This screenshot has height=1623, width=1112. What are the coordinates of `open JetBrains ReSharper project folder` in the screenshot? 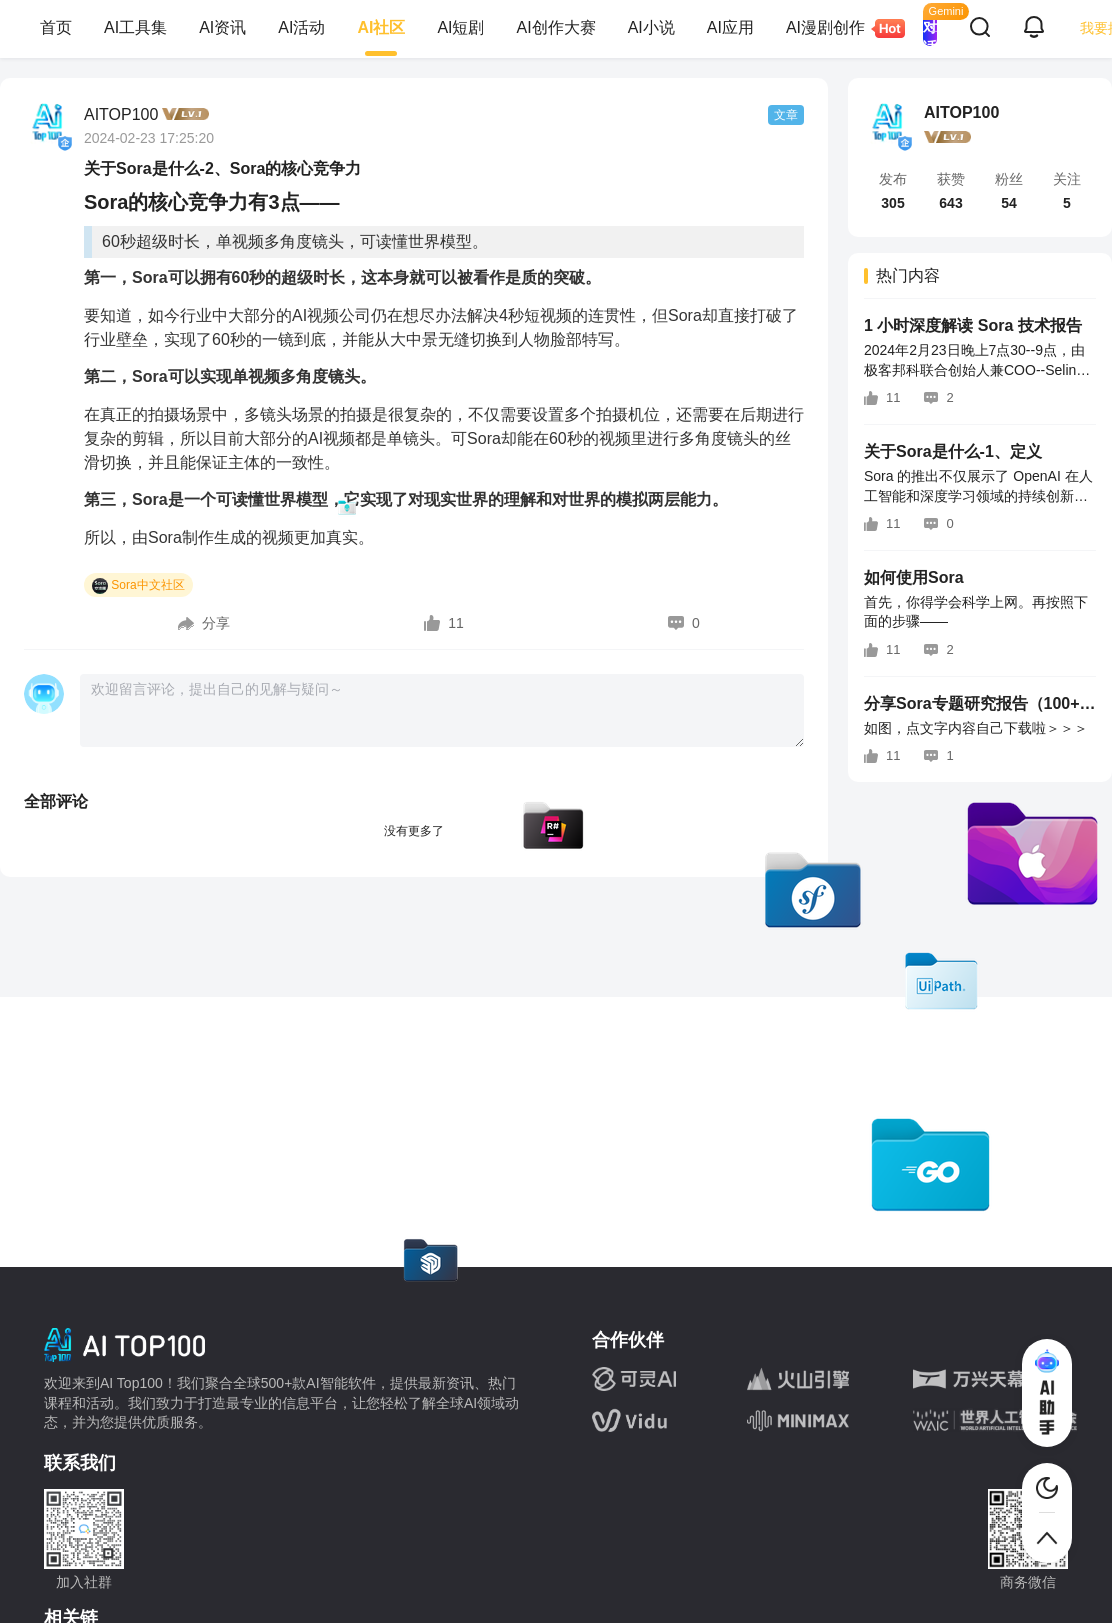 It's located at (553, 827).